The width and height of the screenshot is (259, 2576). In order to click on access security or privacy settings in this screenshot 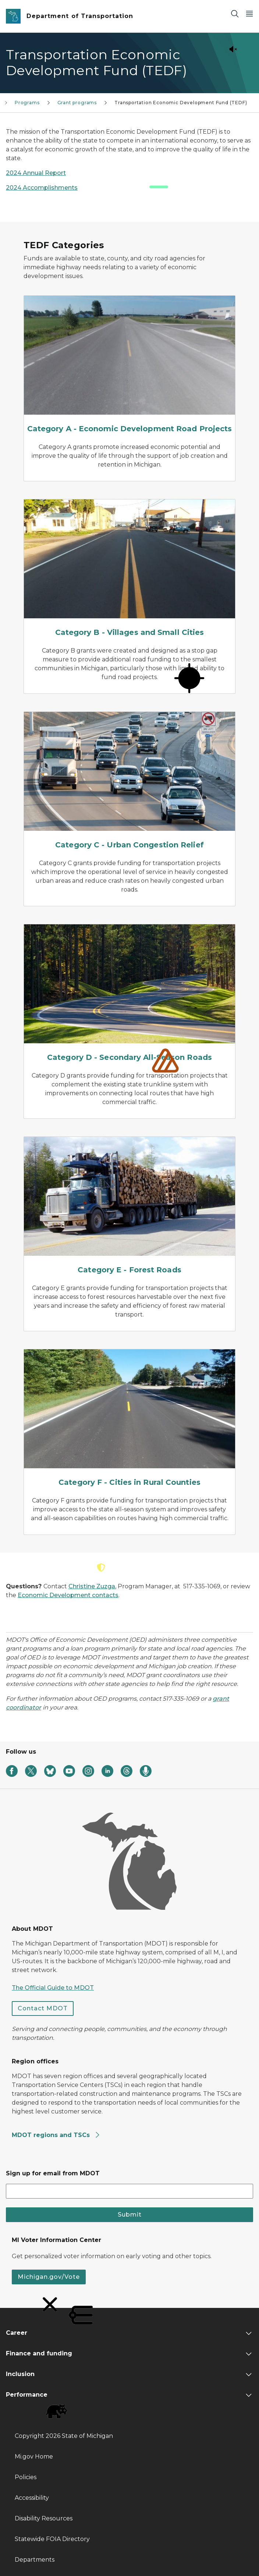, I will do `click(101, 1567)`.